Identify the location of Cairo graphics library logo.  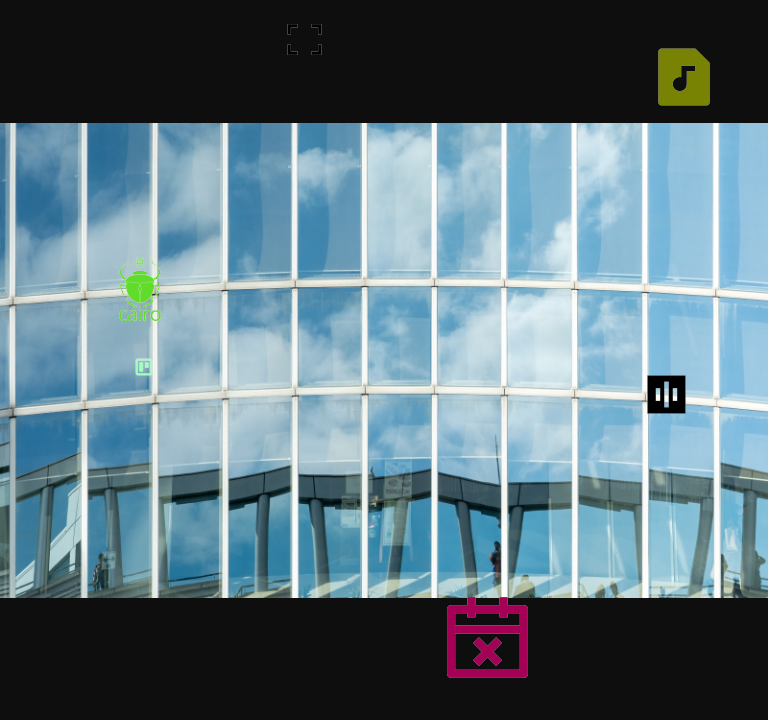
(140, 289).